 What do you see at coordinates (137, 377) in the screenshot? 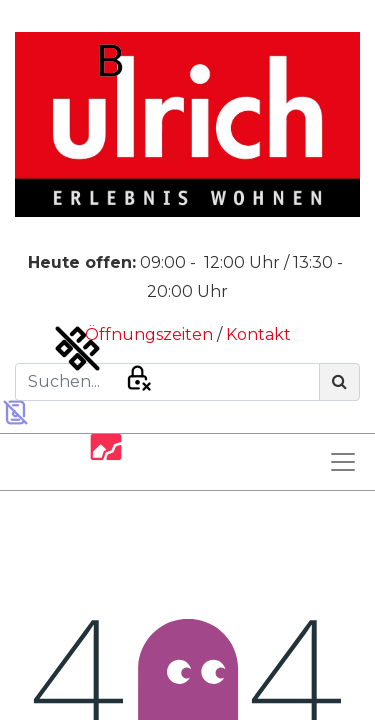
I see `remove or delete a security lock` at bounding box center [137, 377].